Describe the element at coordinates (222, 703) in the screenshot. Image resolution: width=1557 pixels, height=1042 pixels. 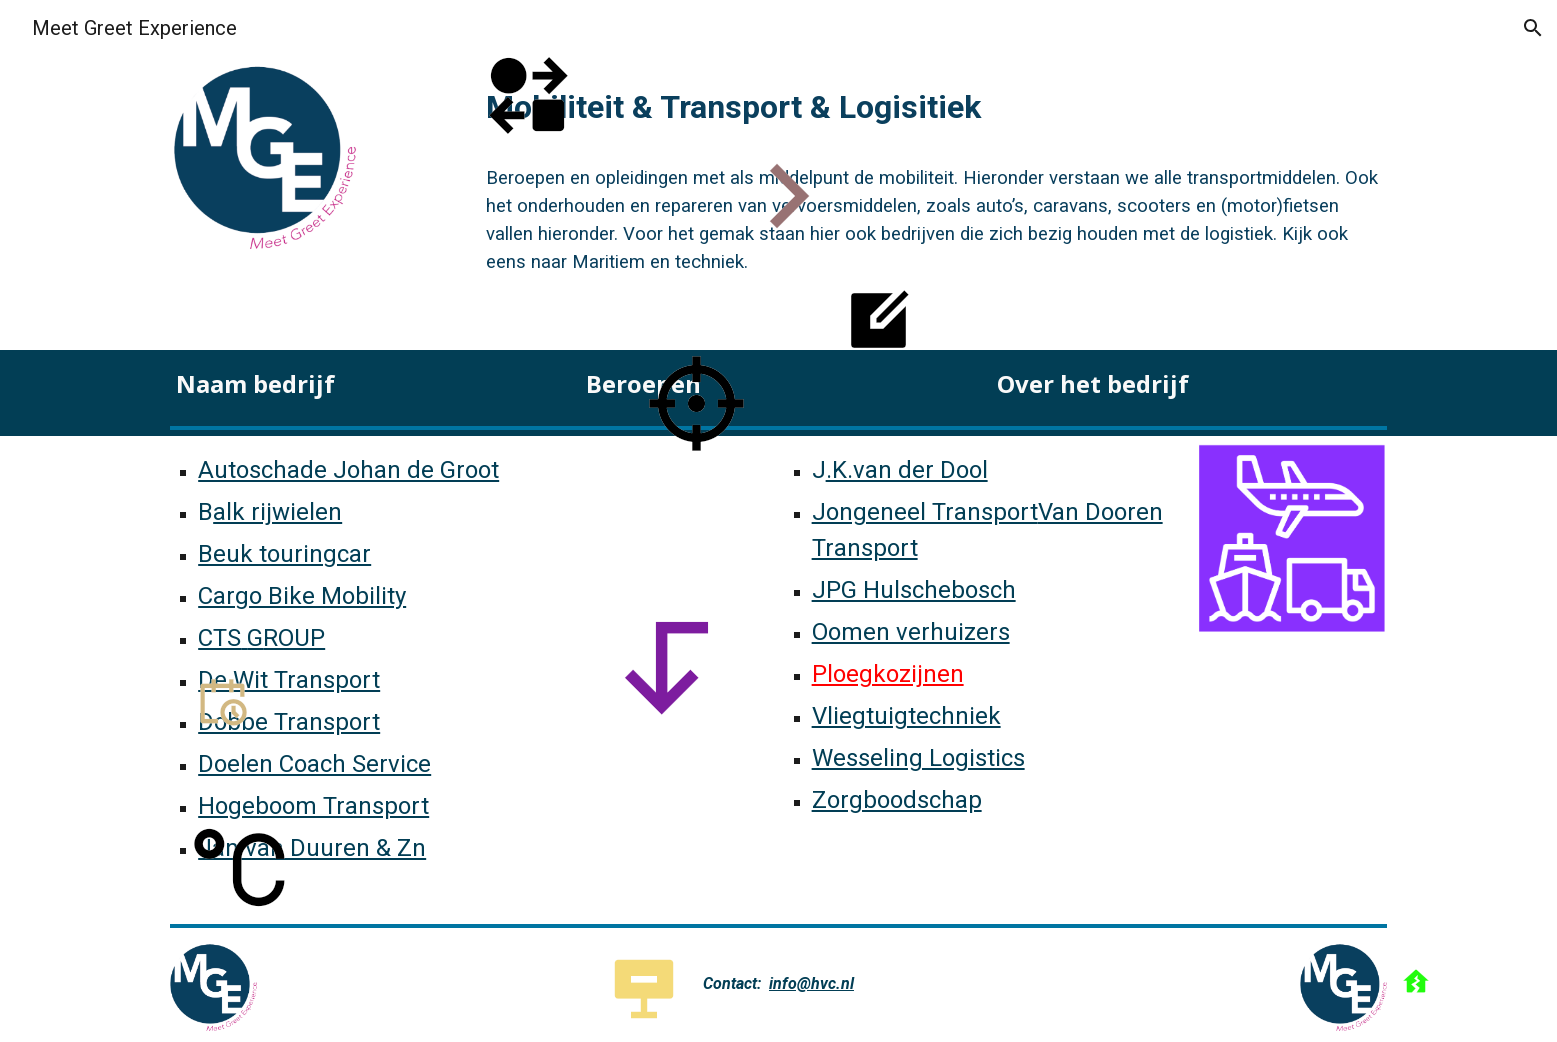
I see `view scheduled events or appointments` at that location.